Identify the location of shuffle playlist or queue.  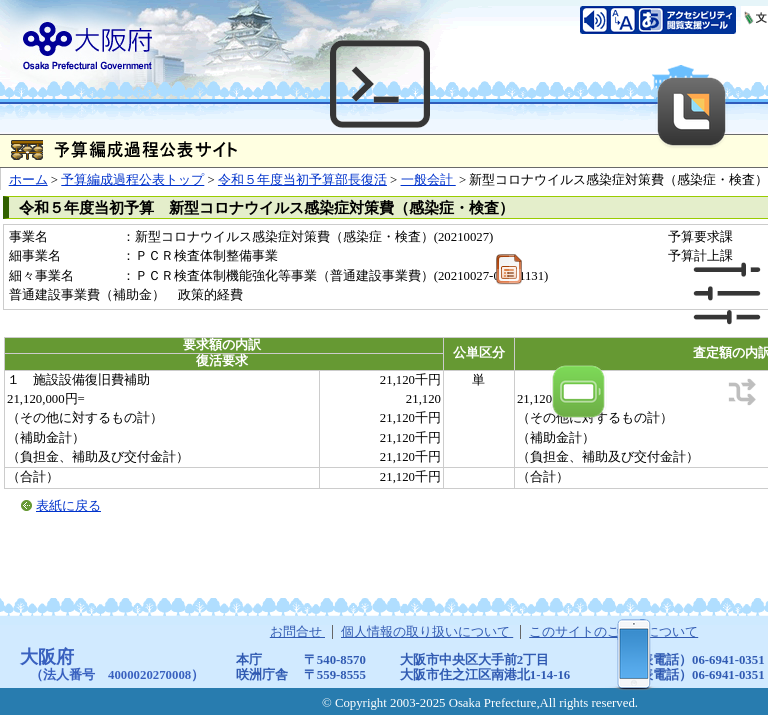
(742, 392).